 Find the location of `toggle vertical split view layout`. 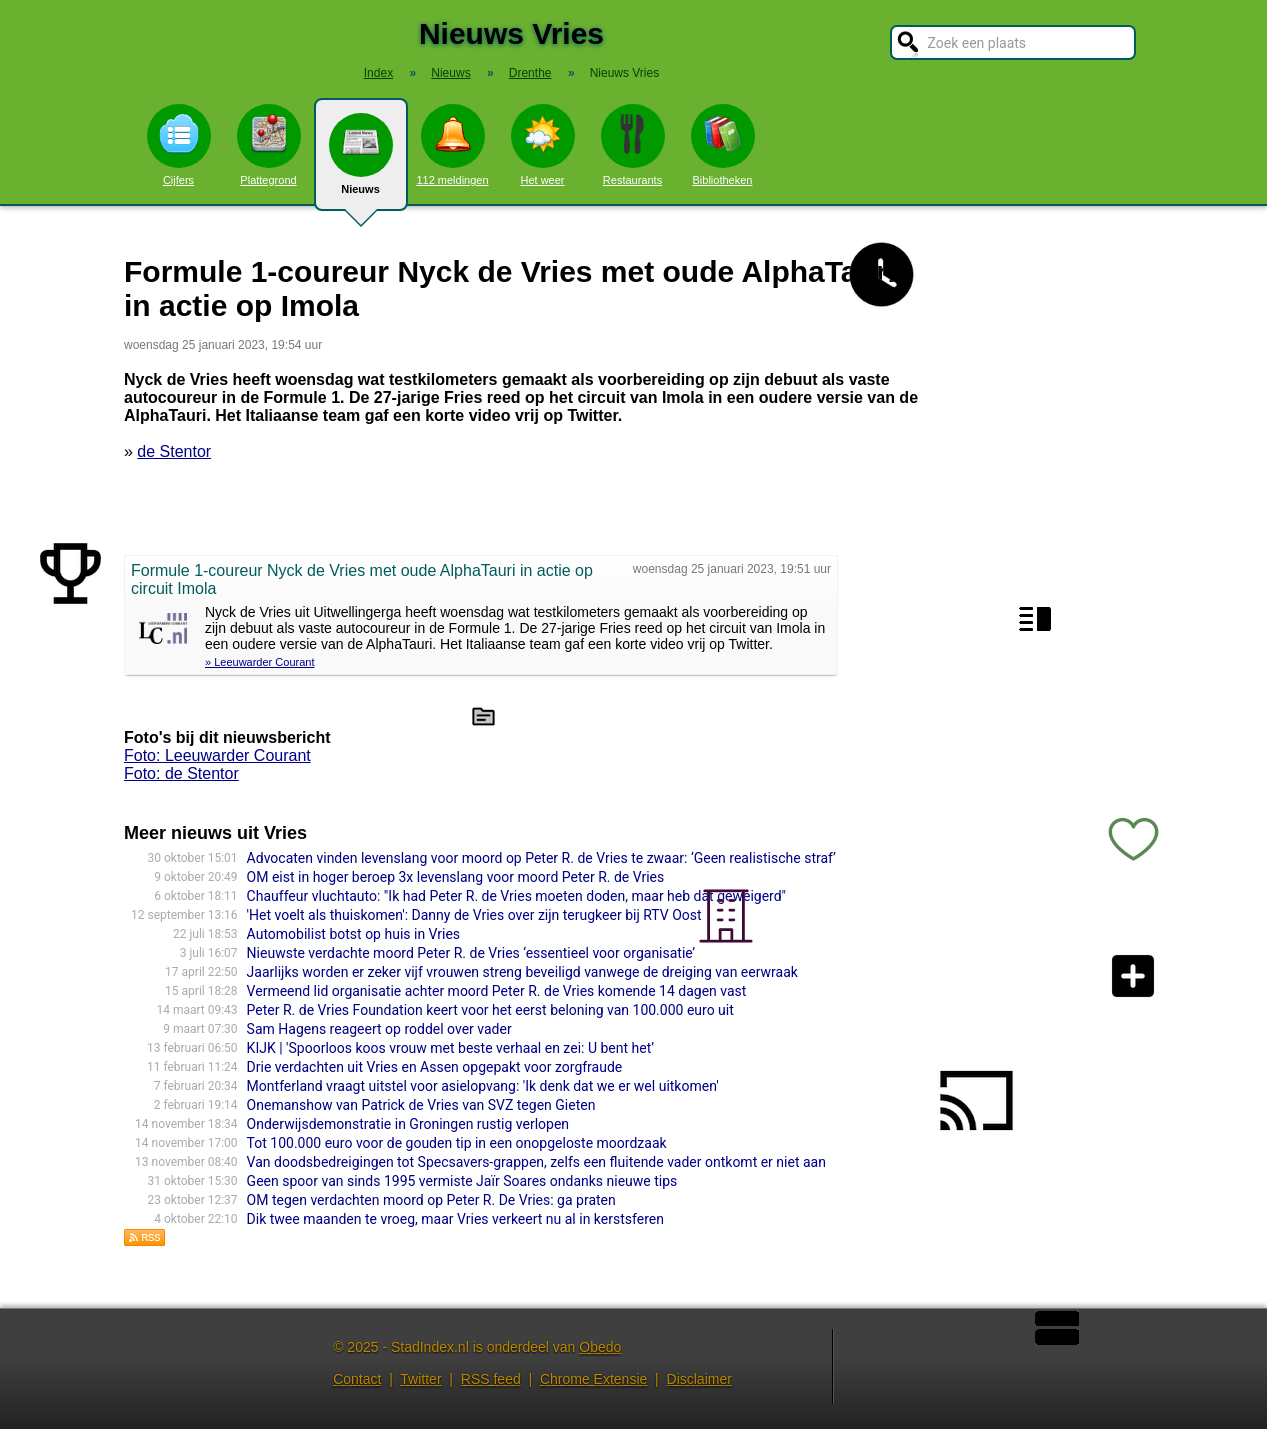

toggle vertical split view layout is located at coordinates (1035, 619).